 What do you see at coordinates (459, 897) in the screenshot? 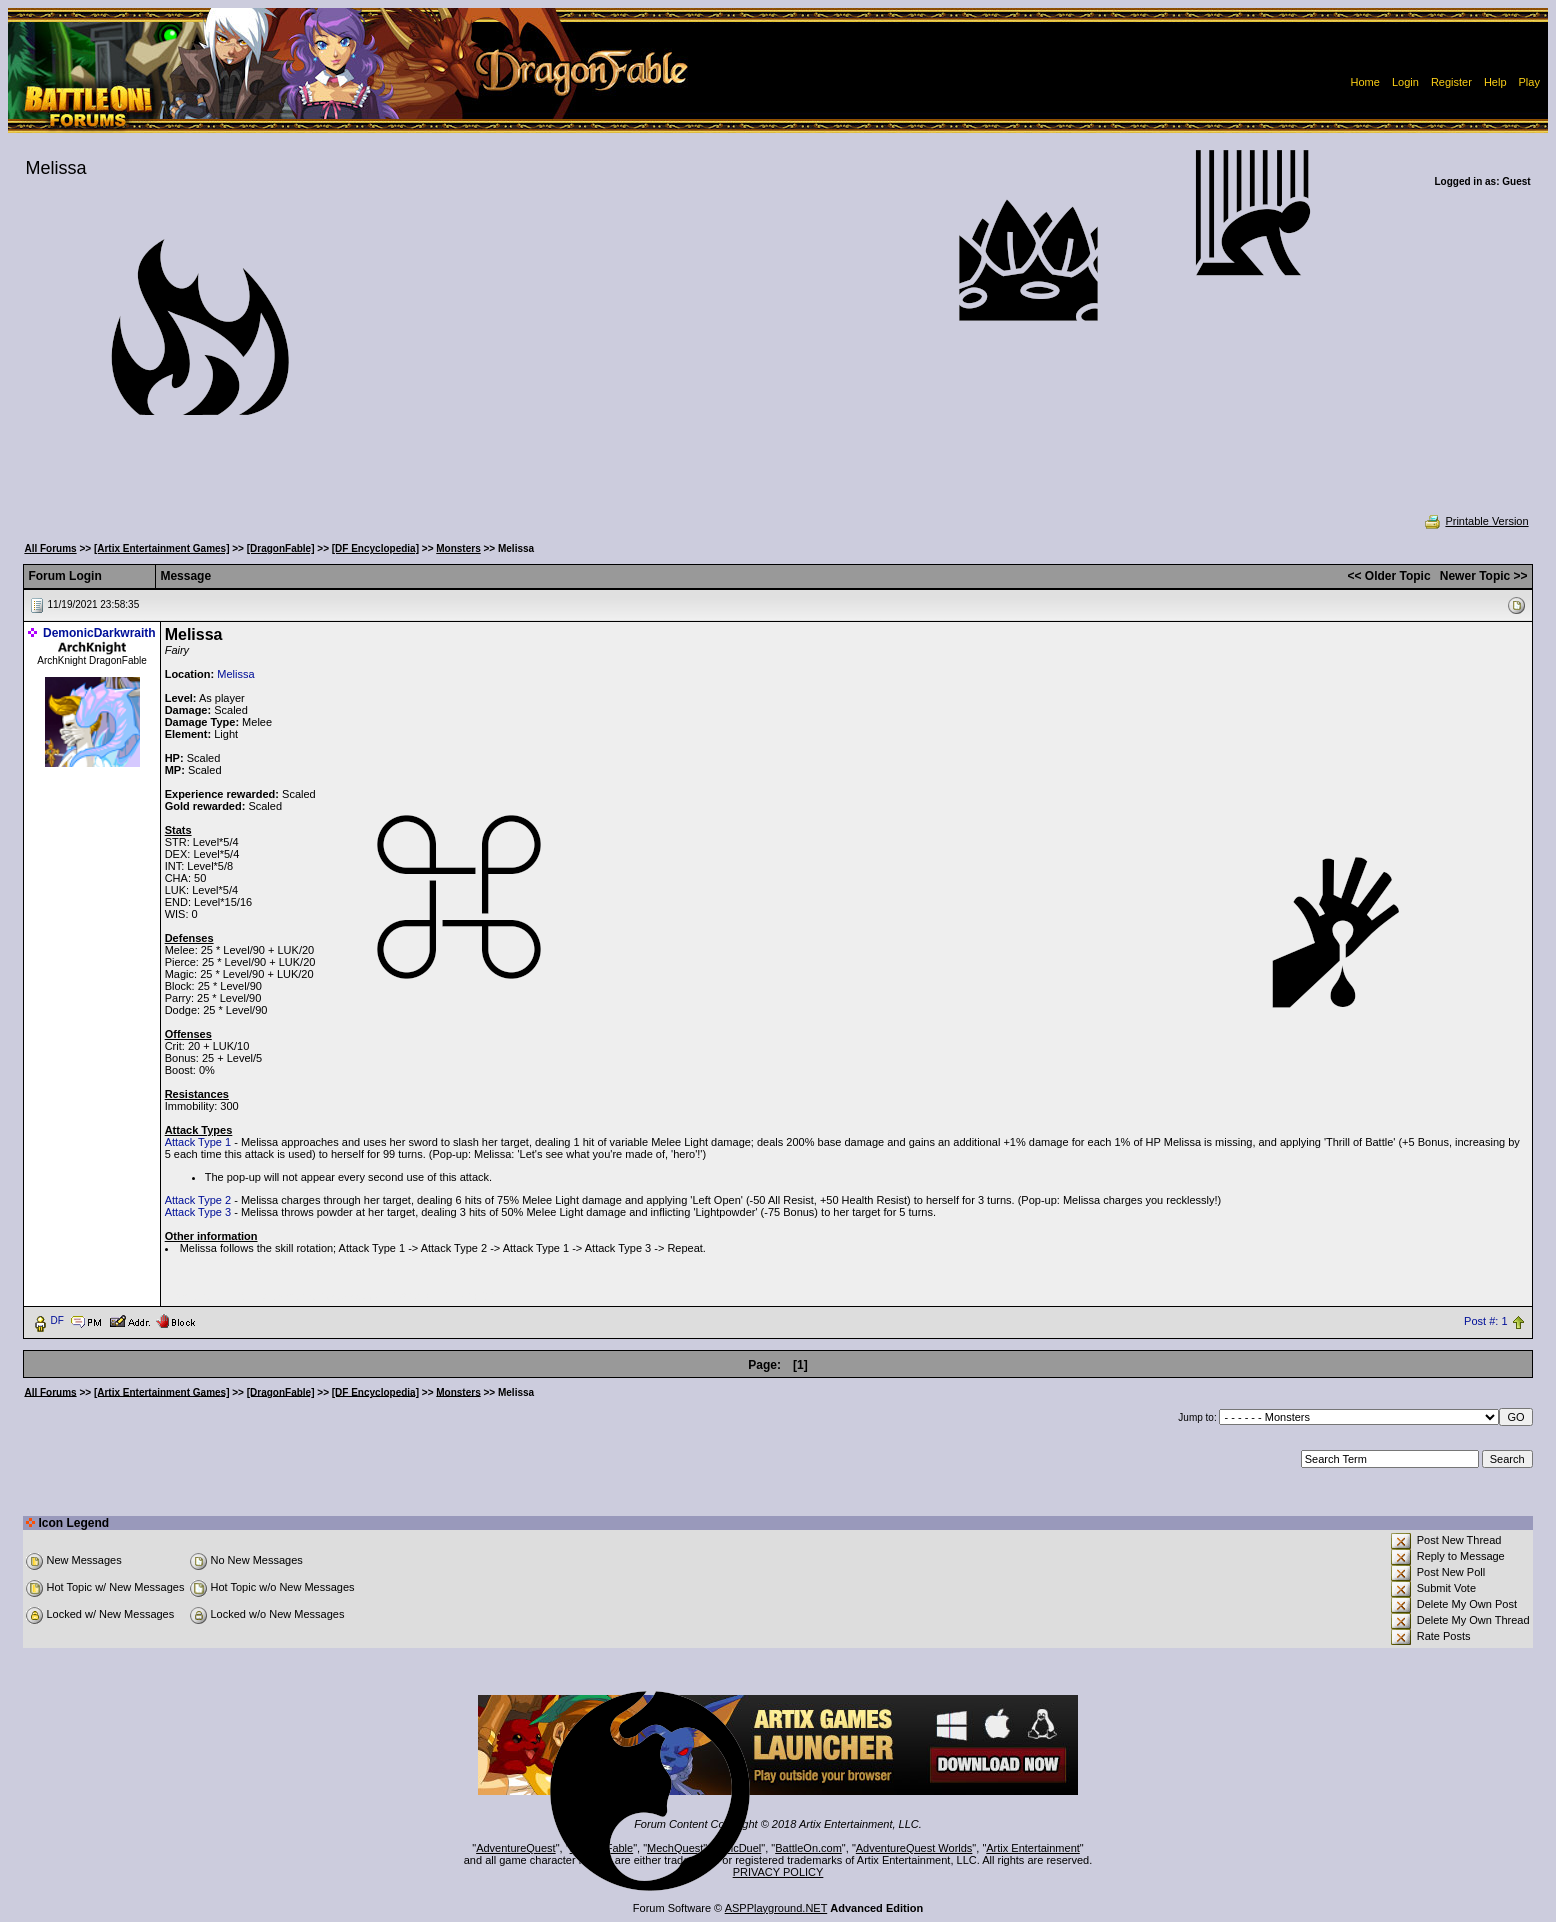
I see `command key modifier (mac keyboard shortcut)` at bounding box center [459, 897].